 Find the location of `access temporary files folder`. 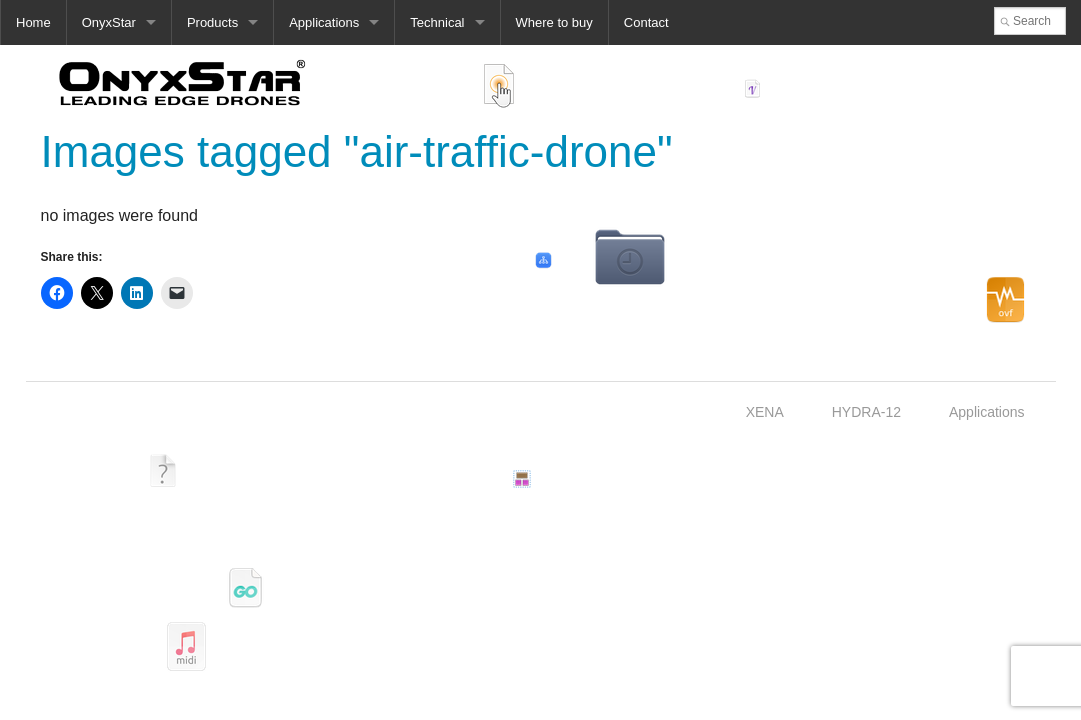

access temporary files folder is located at coordinates (630, 257).